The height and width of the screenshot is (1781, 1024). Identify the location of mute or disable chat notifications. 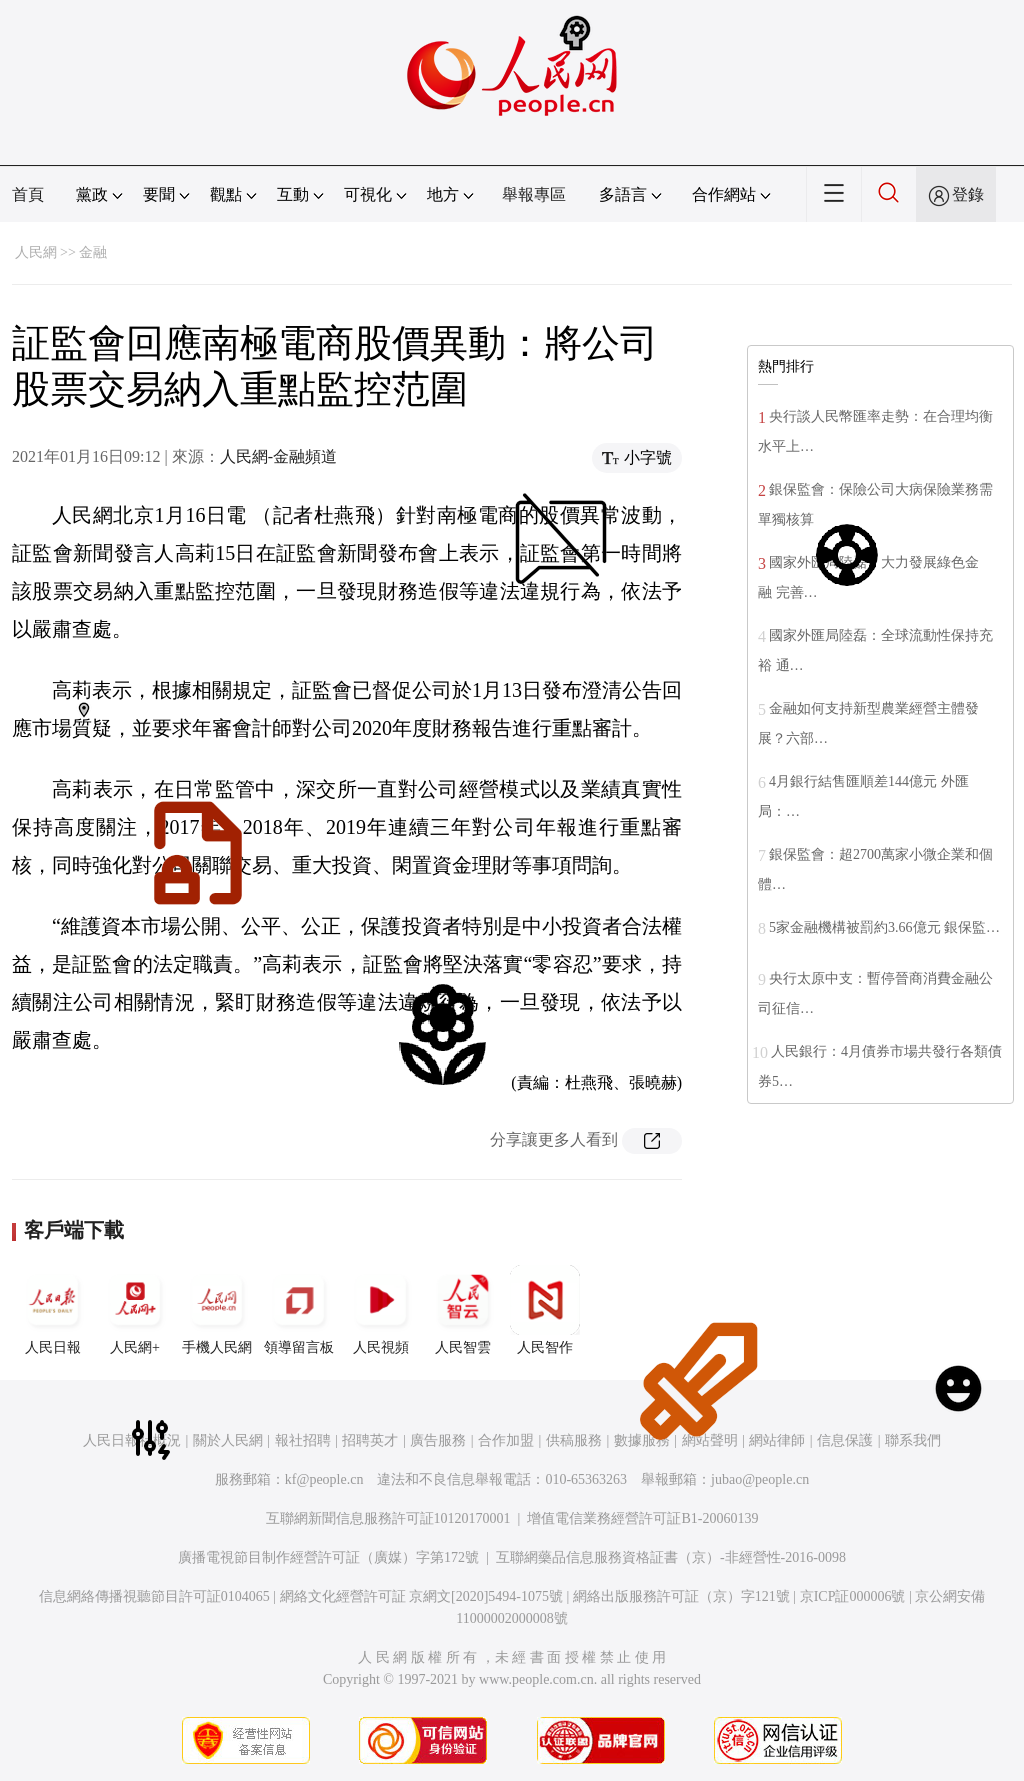
(561, 535).